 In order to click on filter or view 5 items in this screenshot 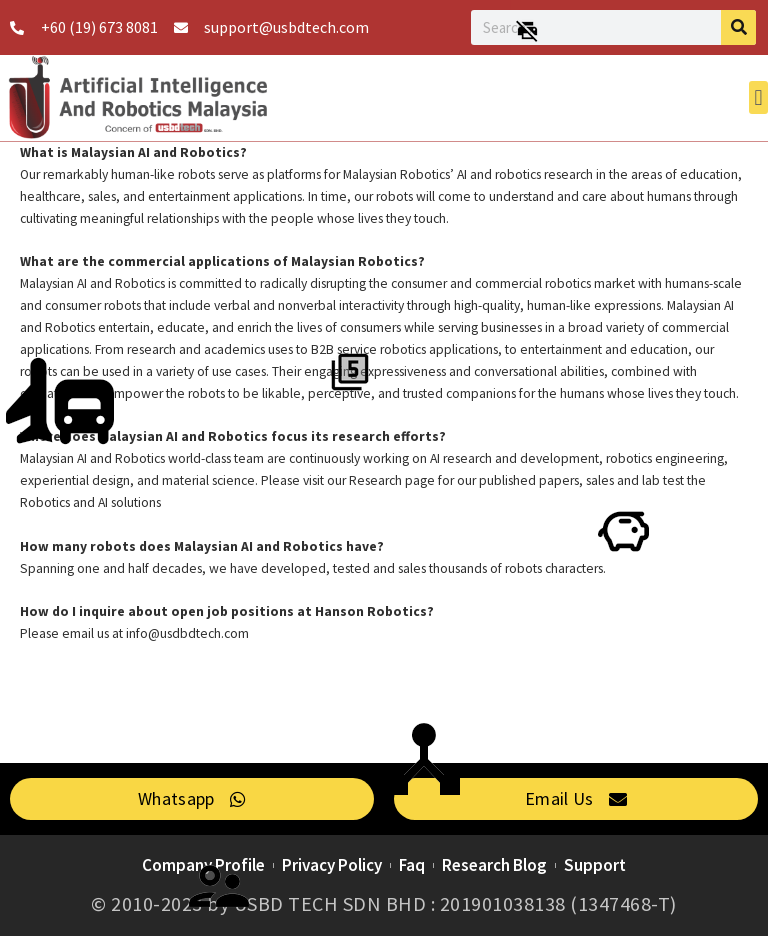, I will do `click(350, 372)`.